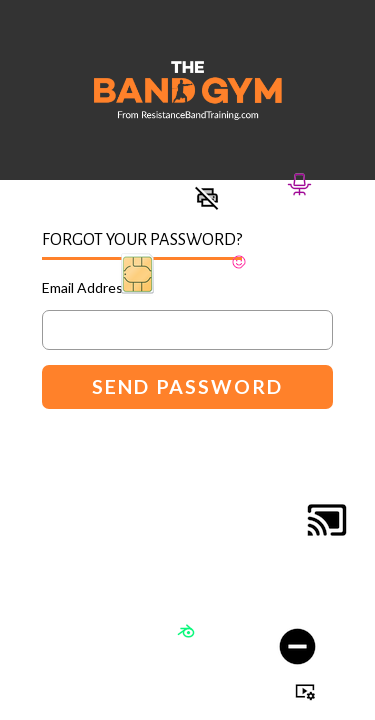 The image size is (375, 720). What do you see at coordinates (297, 646) in the screenshot?
I see `do not disturb mode is enabled` at bounding box center [297, 646].